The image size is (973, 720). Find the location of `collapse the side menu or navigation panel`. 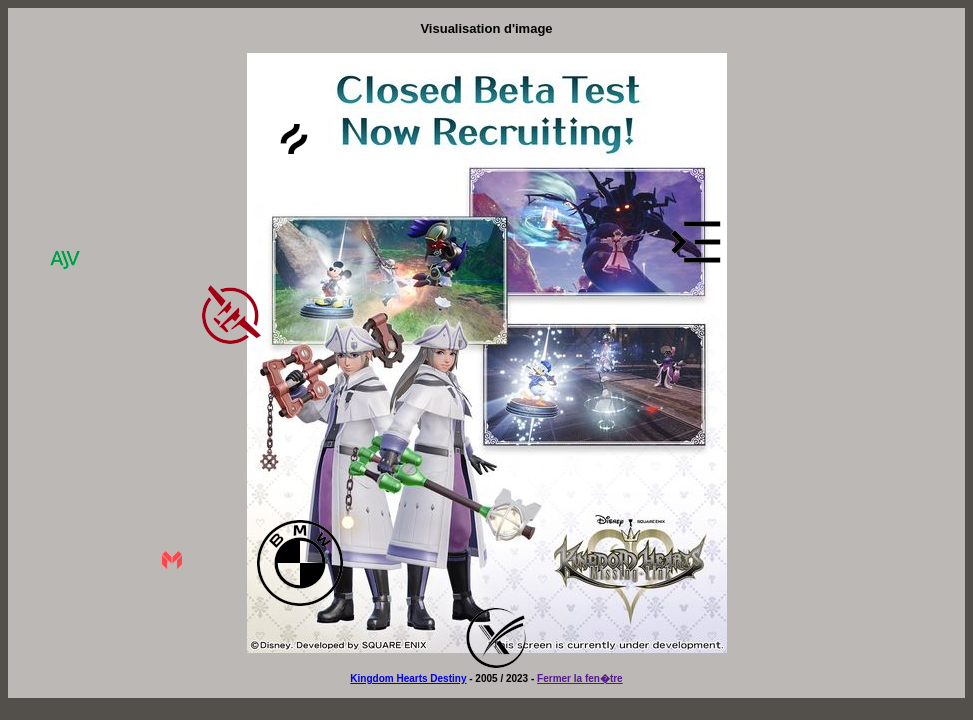

collapse the side menu or navigation panel is located at coordinates (697, 242).